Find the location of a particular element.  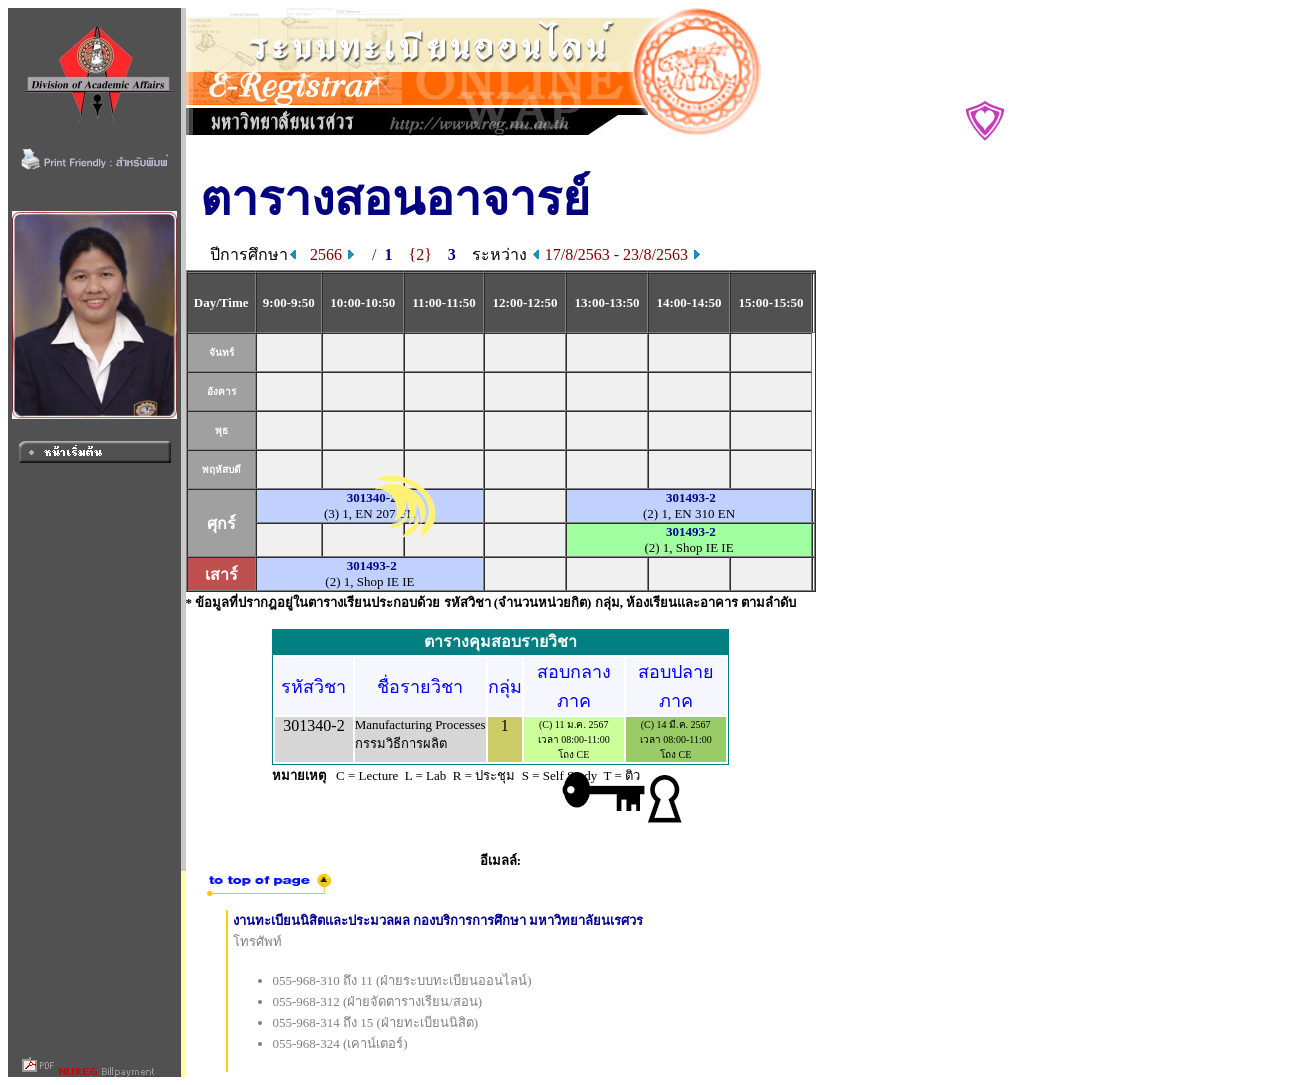

health protection or defensive buff status is located at coordinates (985, 120).